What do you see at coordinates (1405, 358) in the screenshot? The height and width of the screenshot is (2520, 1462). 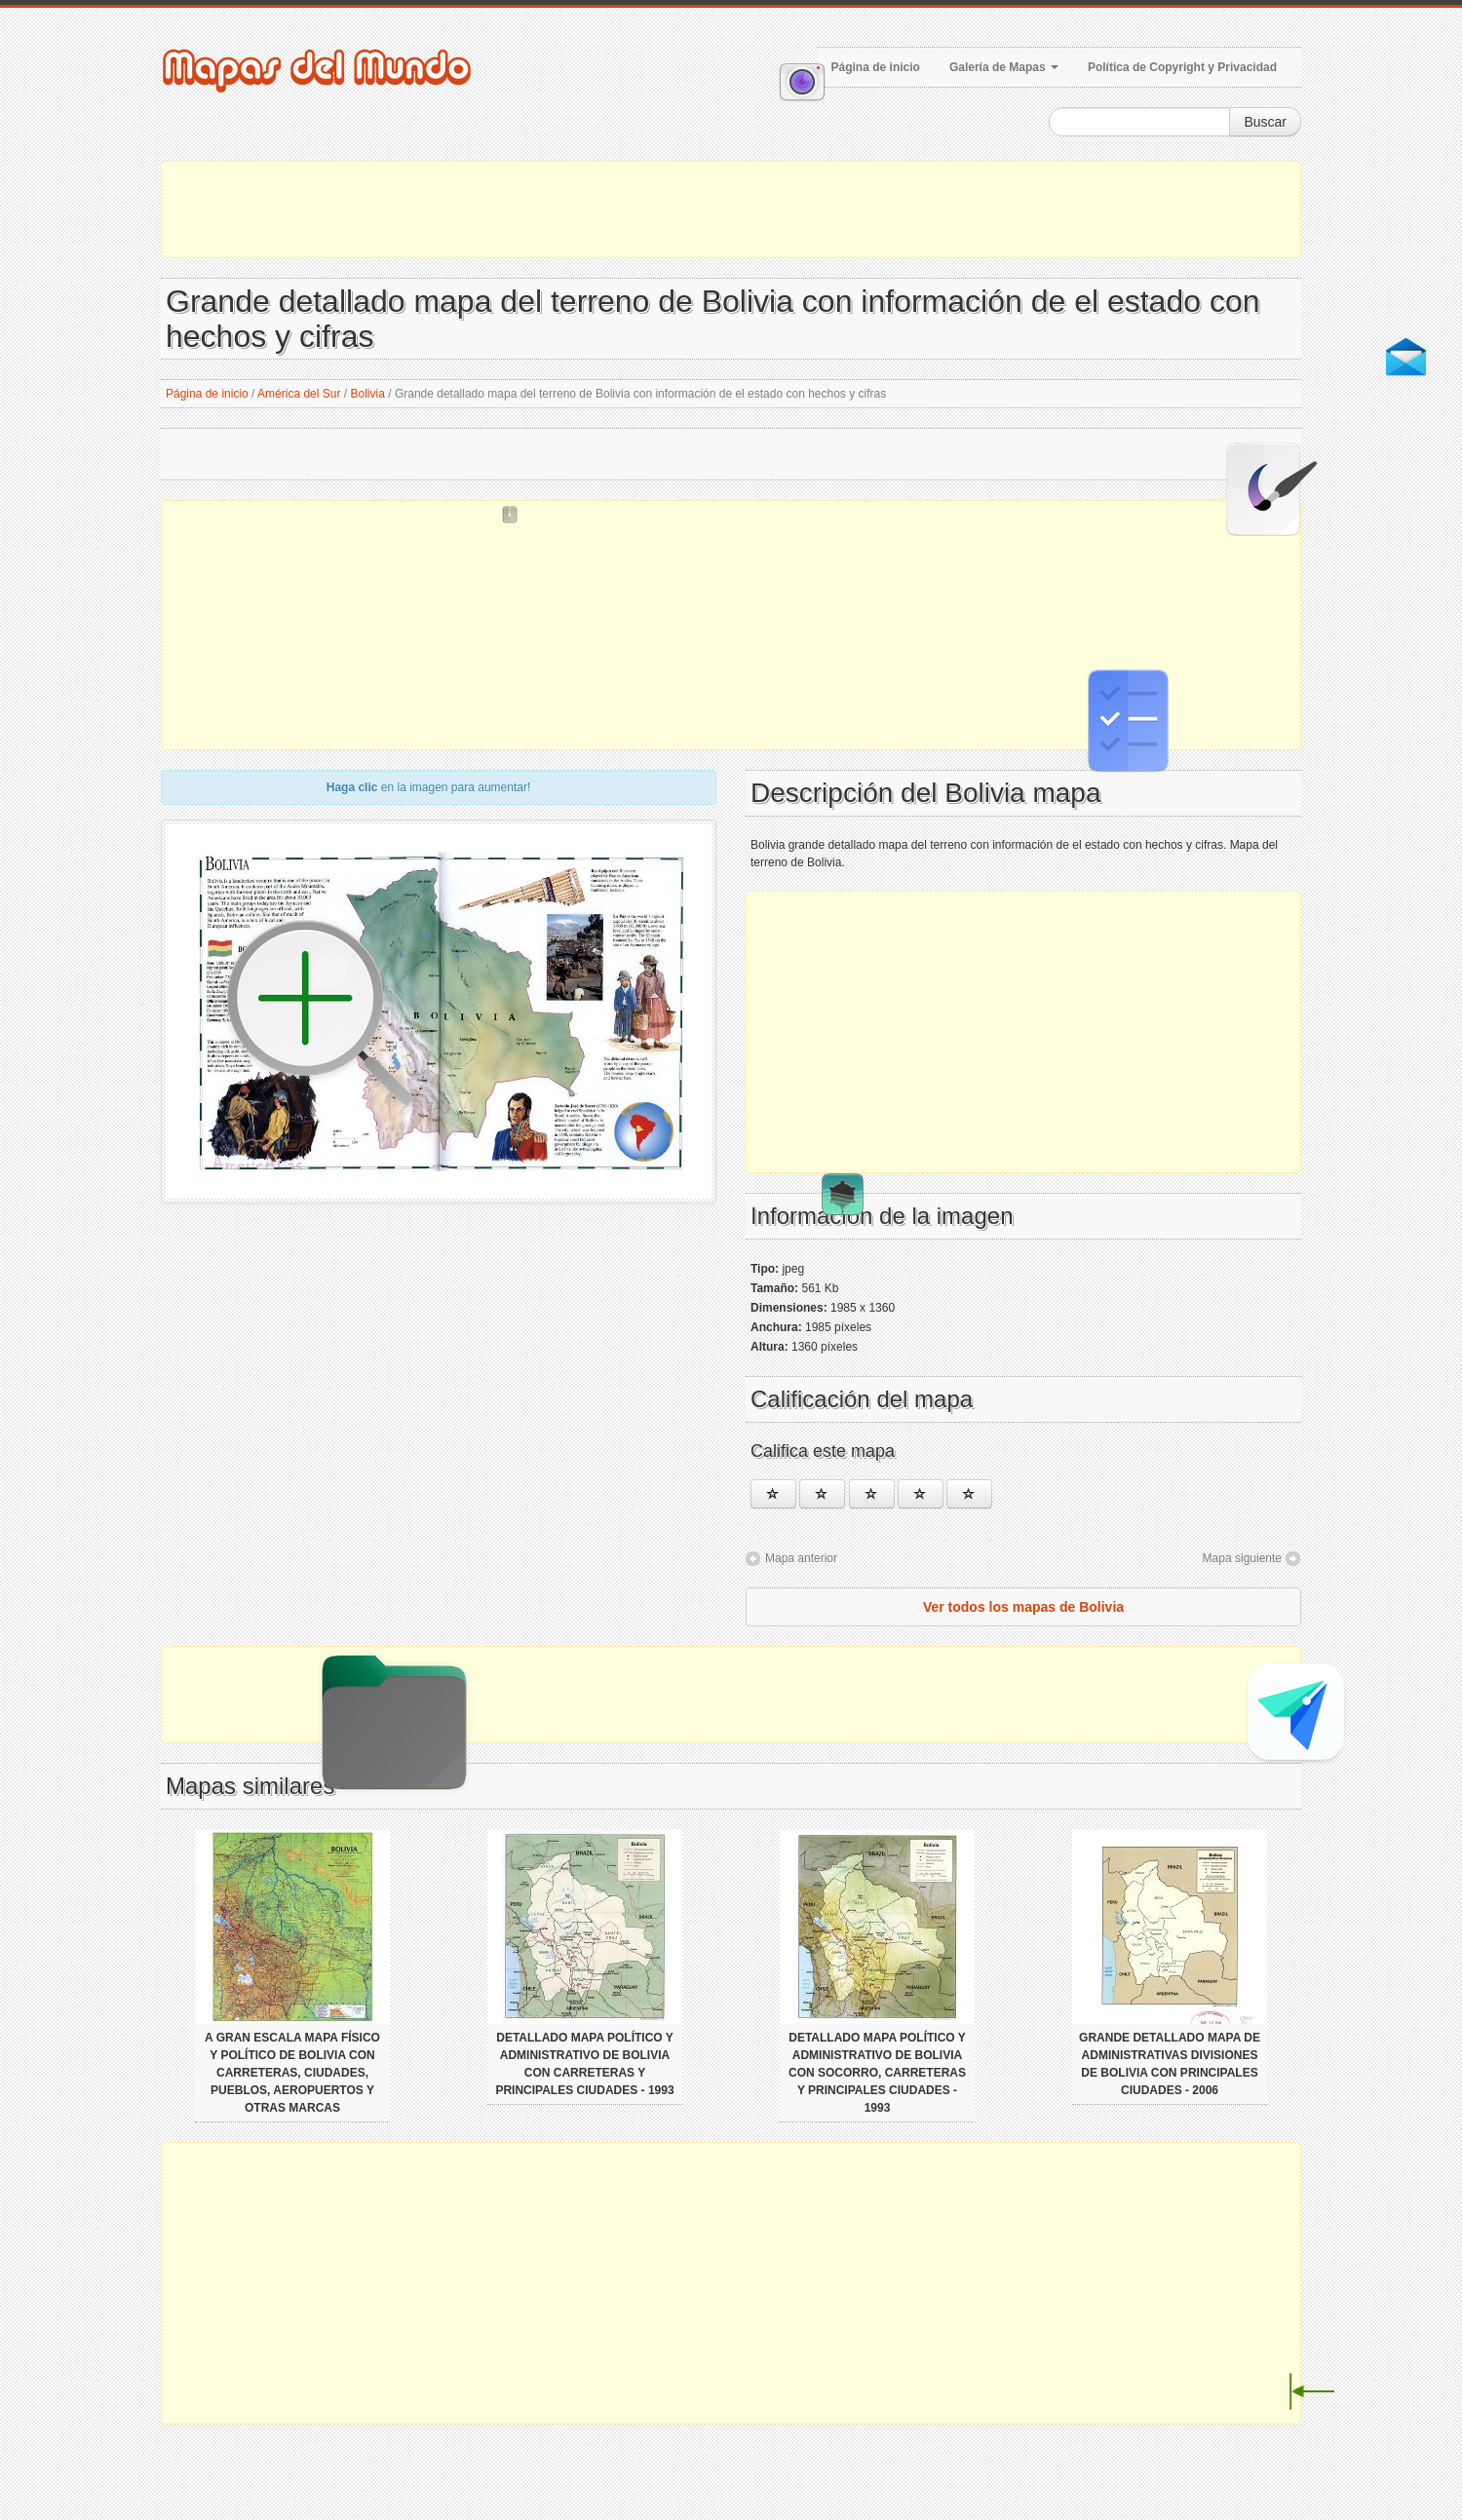 I see `open the mail app` at bounding box center [1405, 358].